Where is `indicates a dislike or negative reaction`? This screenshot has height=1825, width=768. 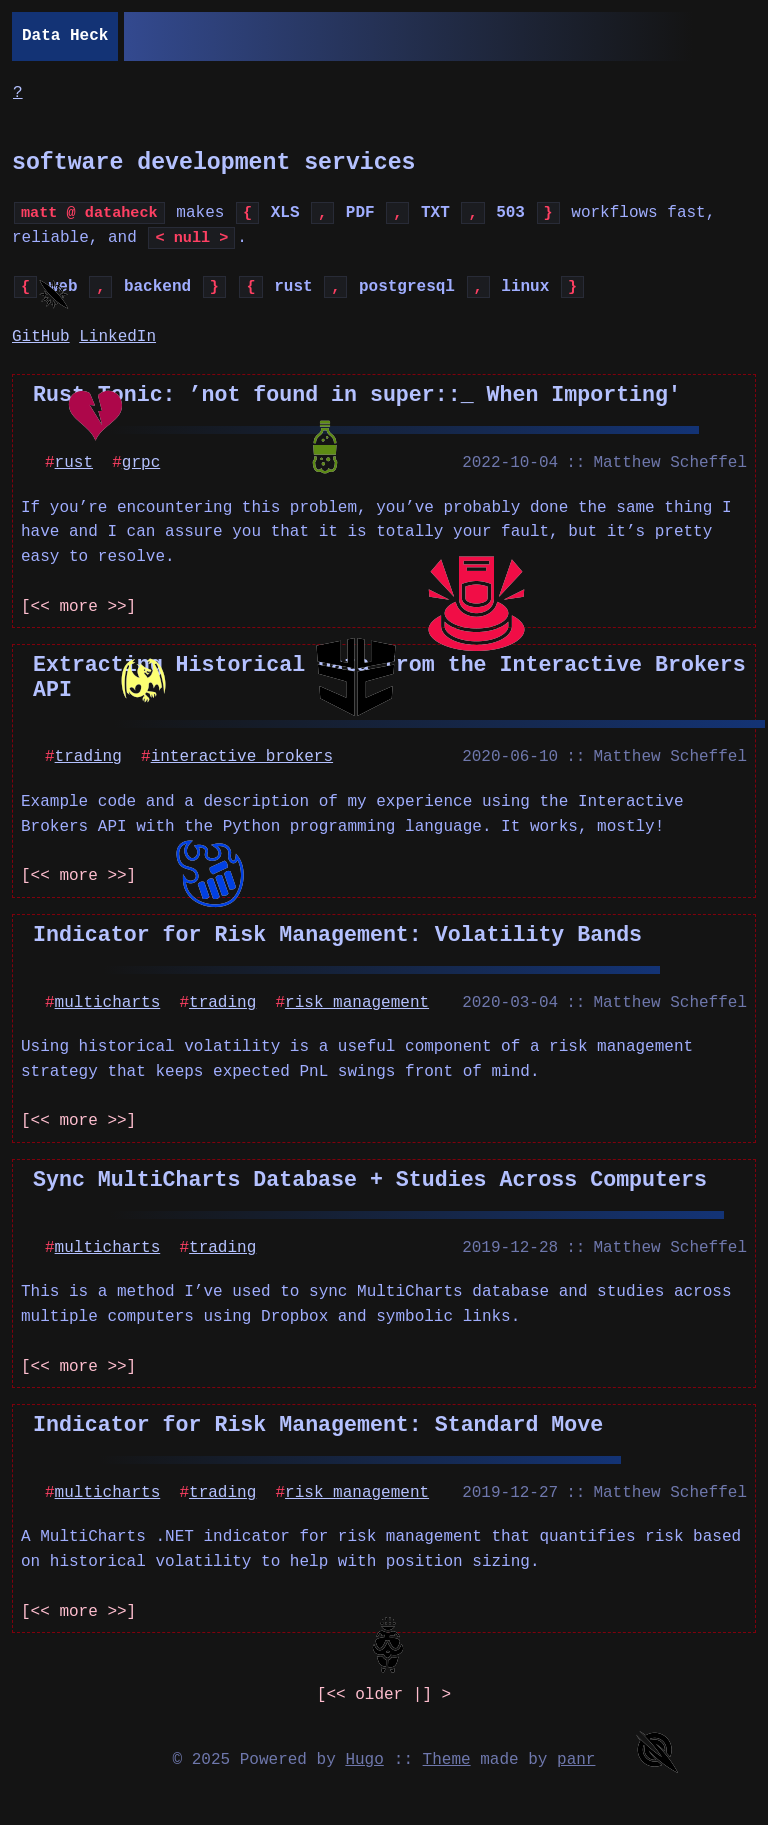 indicates a dislike or negative reaction is located at coordinates (95, 415).